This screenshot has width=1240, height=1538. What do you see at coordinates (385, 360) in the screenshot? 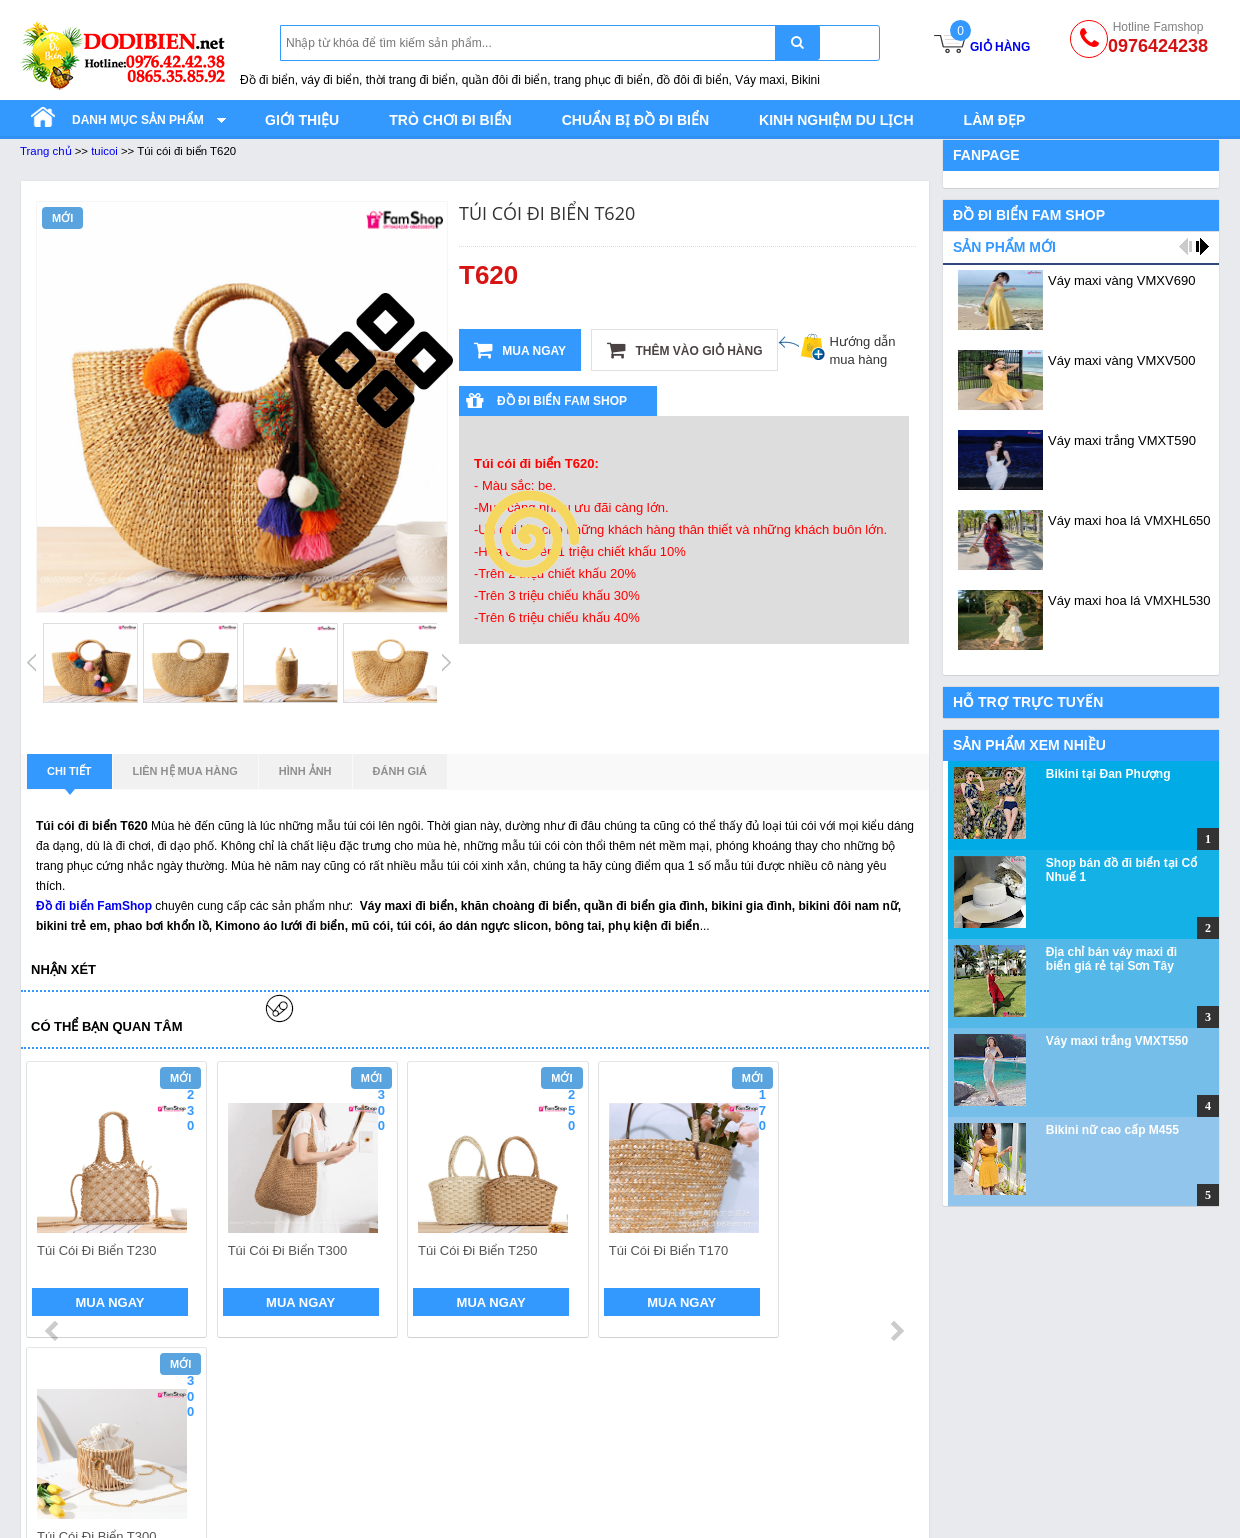
I see `access app grid or dashboard` at bounding box center [385, 360].